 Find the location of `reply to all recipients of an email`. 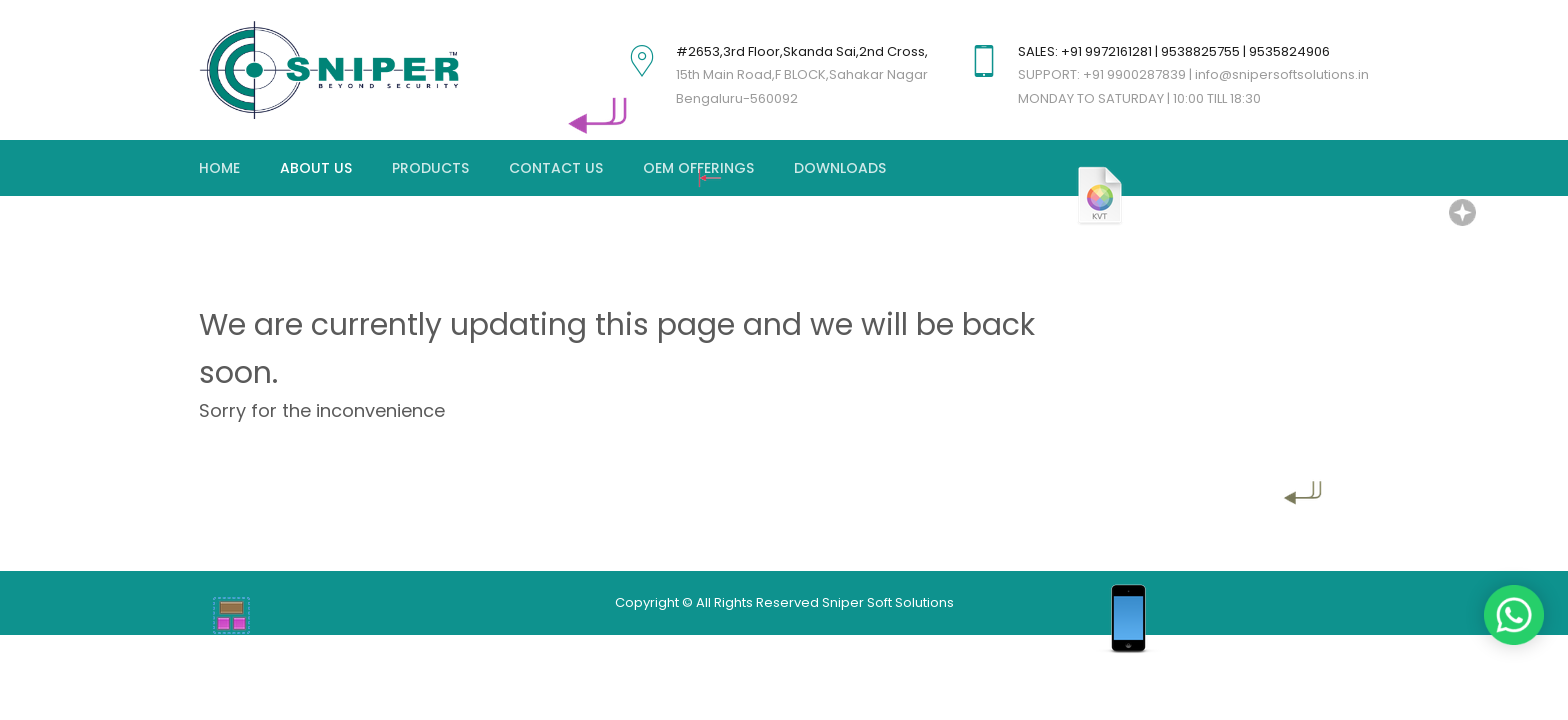

reply to all recipients of an email is located at coordinates (1302, 490).